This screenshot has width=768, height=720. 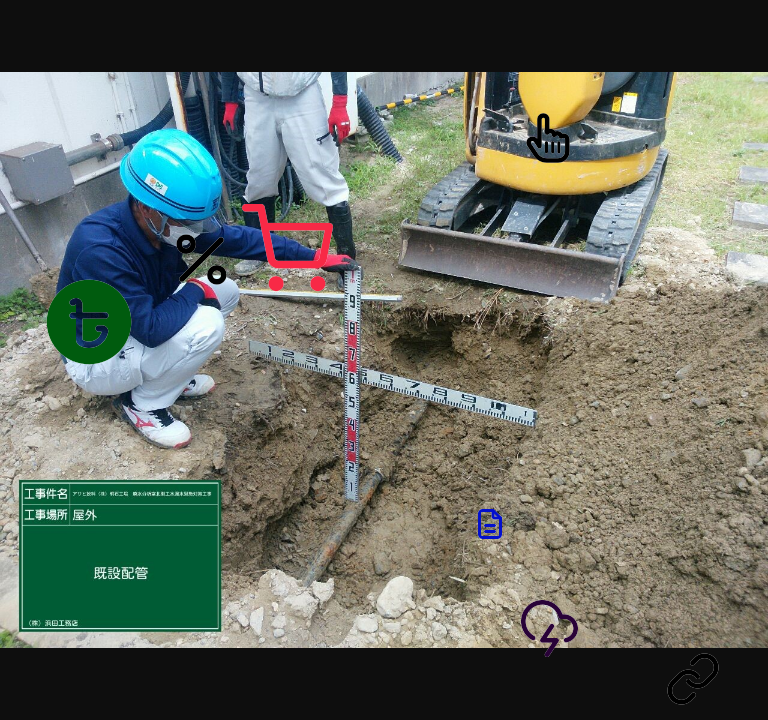 I want to click on indicates bangladeshi taka currency, so click(x=89, y=322).